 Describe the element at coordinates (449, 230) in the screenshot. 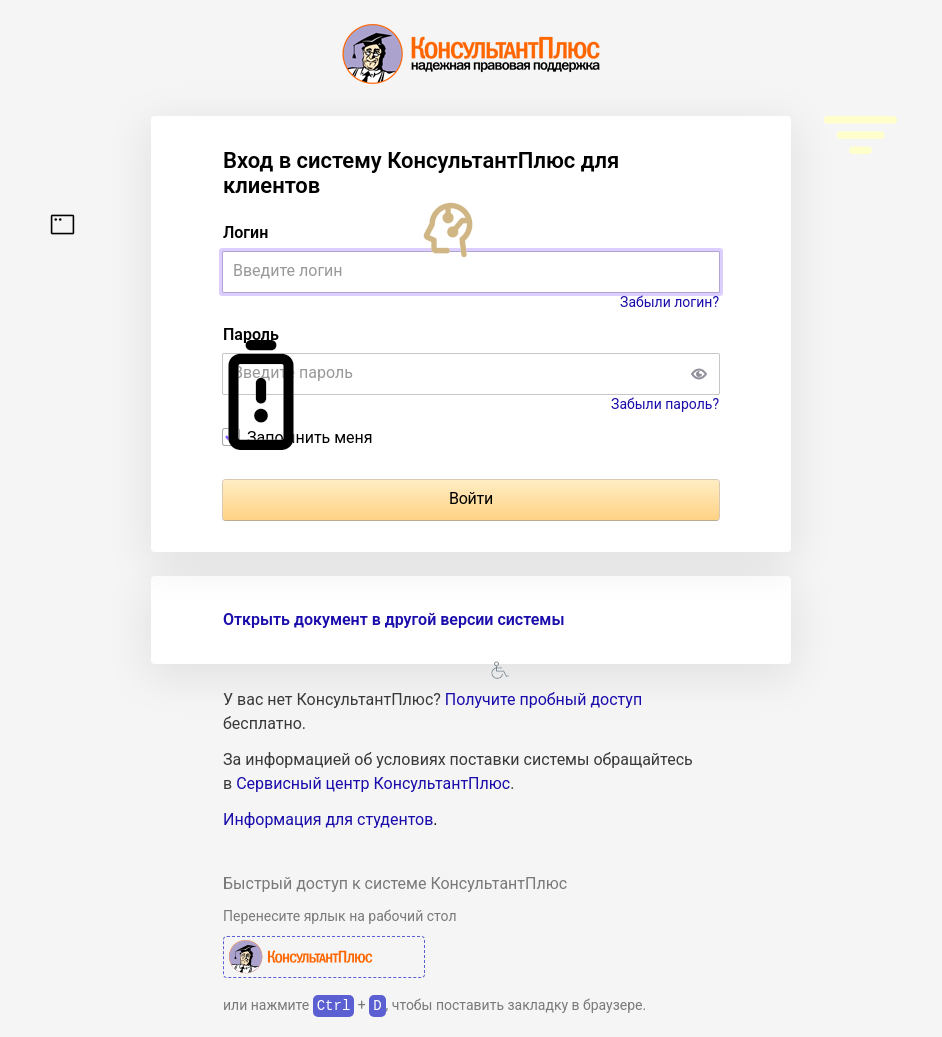

I see `access AI or machine learning features` at that location.